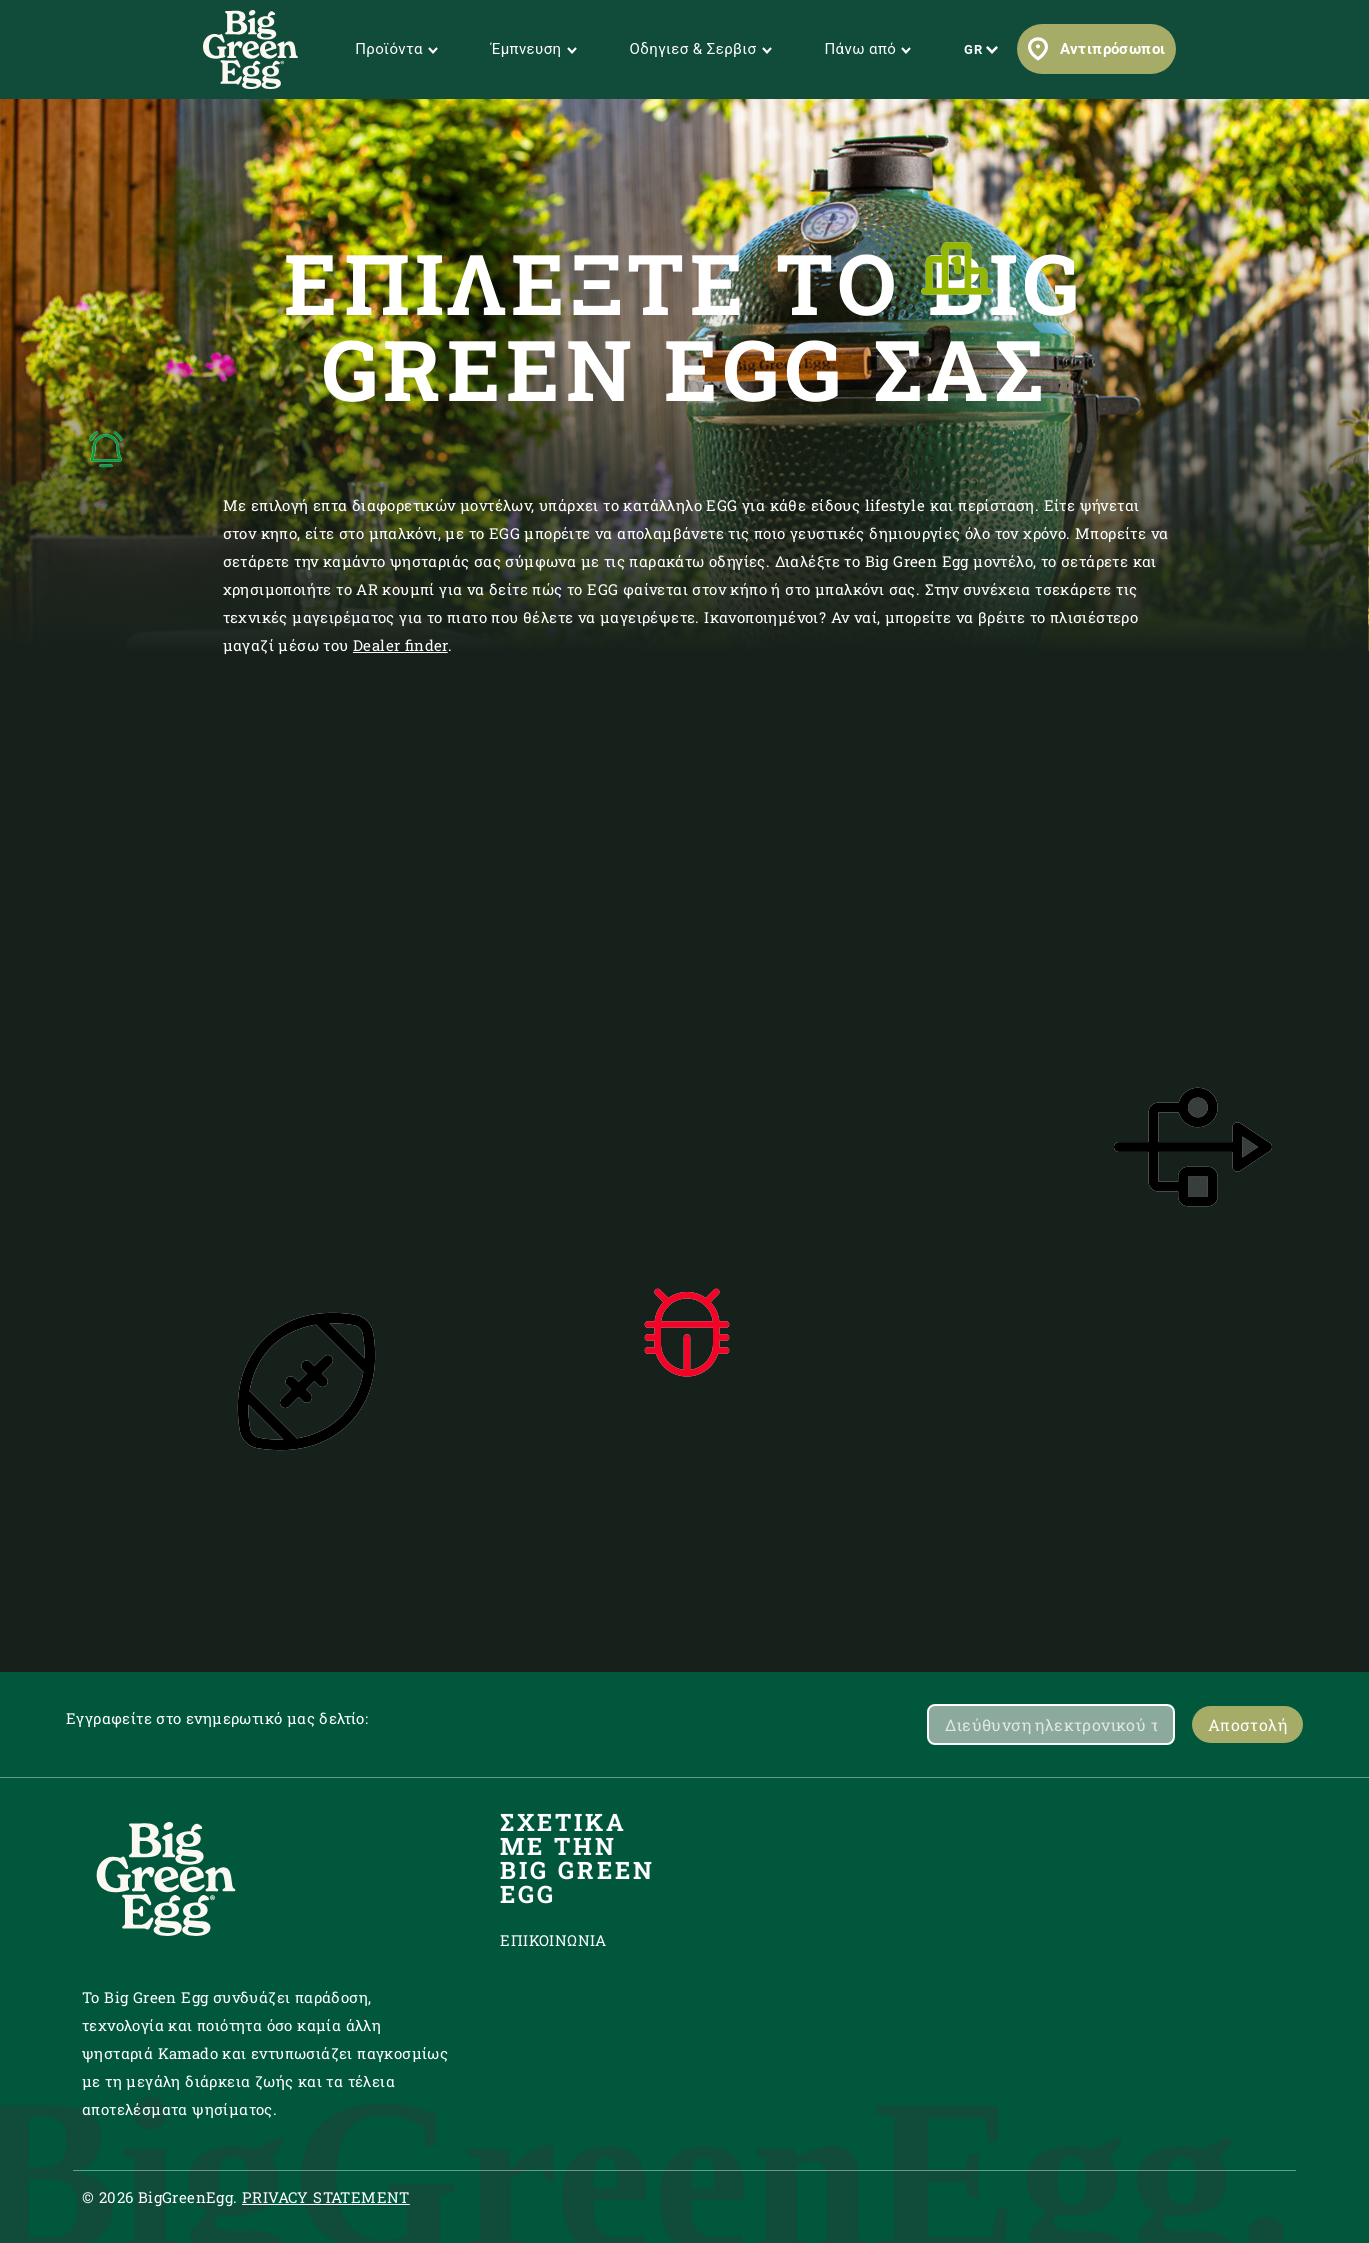 This screenshot has width=1369, height=2243. What do you see at coordinates (956, 268) in the screenshot?
I see `view leaderboard rankings` at bounding box center [956, 268].